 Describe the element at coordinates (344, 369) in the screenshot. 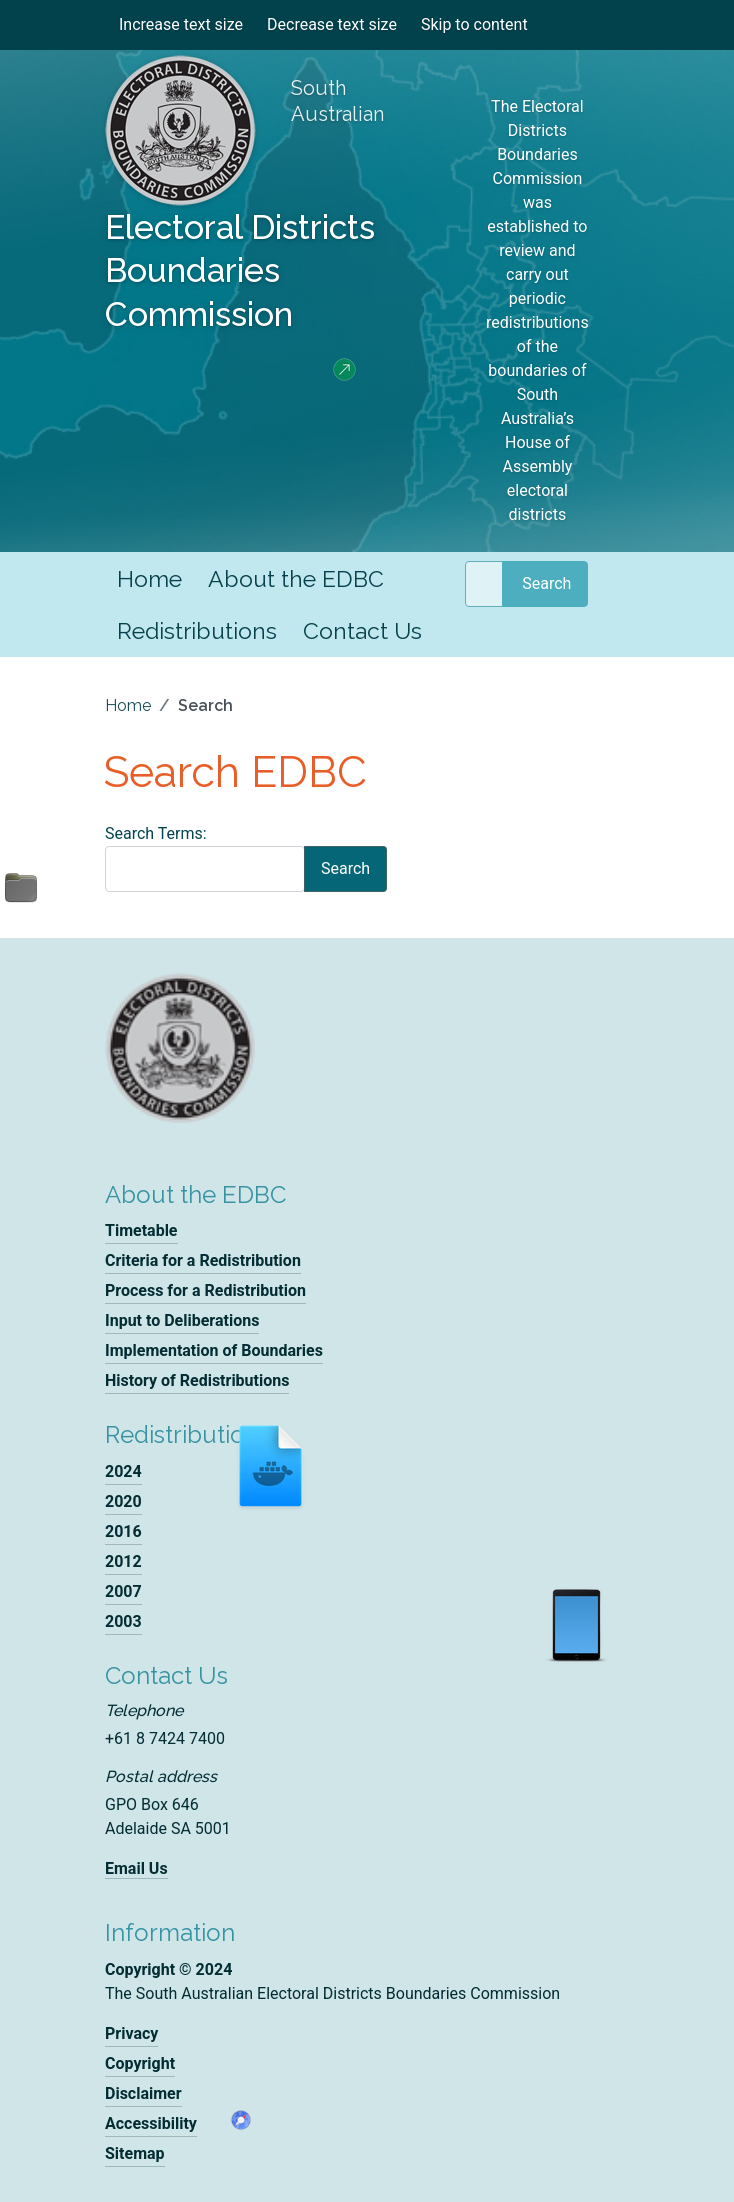

I see `indicates a symbolic link or shortcut to another file` at that location.